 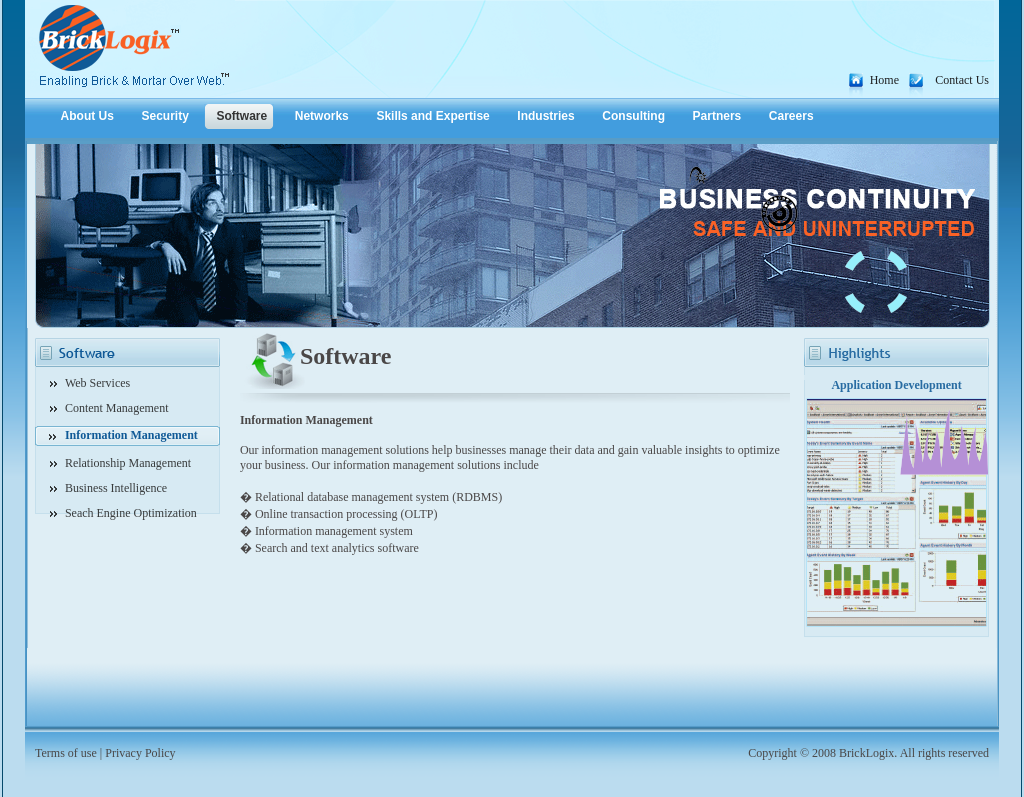 What do you see at coordinates (876, 282) in the screenshot?
I see `tap to select an item or target` at bounding box center [876, 282].